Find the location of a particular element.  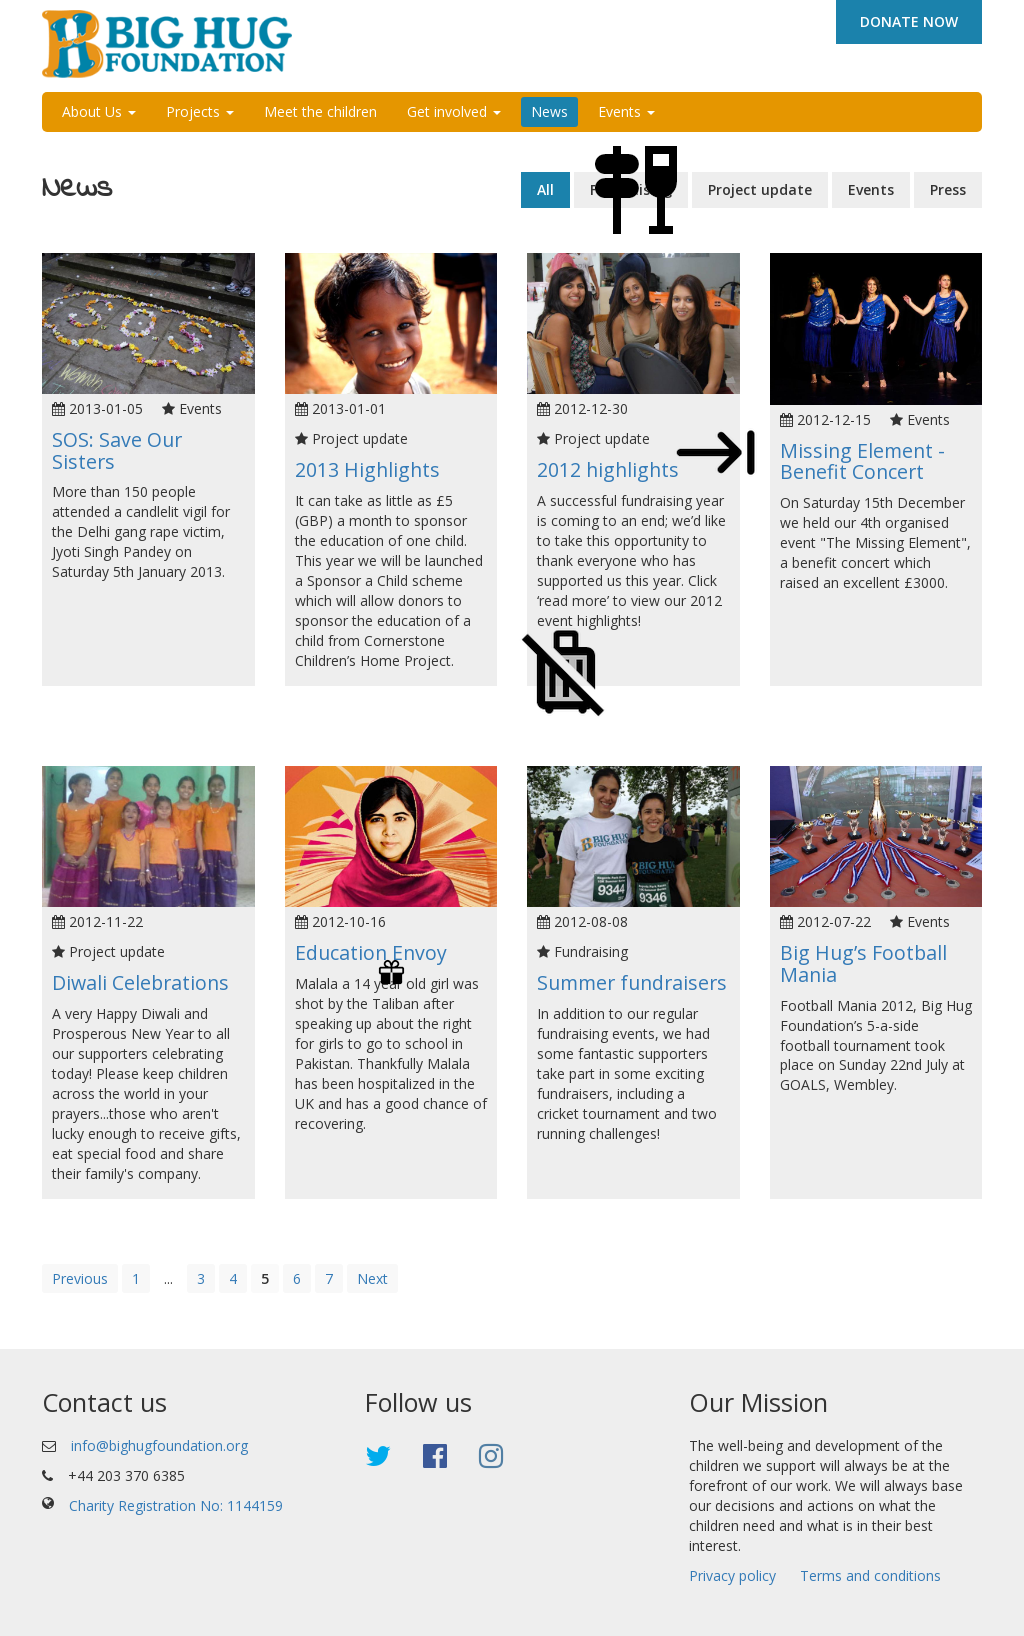

move cursor to end of line is located at coordinates (717, 452).